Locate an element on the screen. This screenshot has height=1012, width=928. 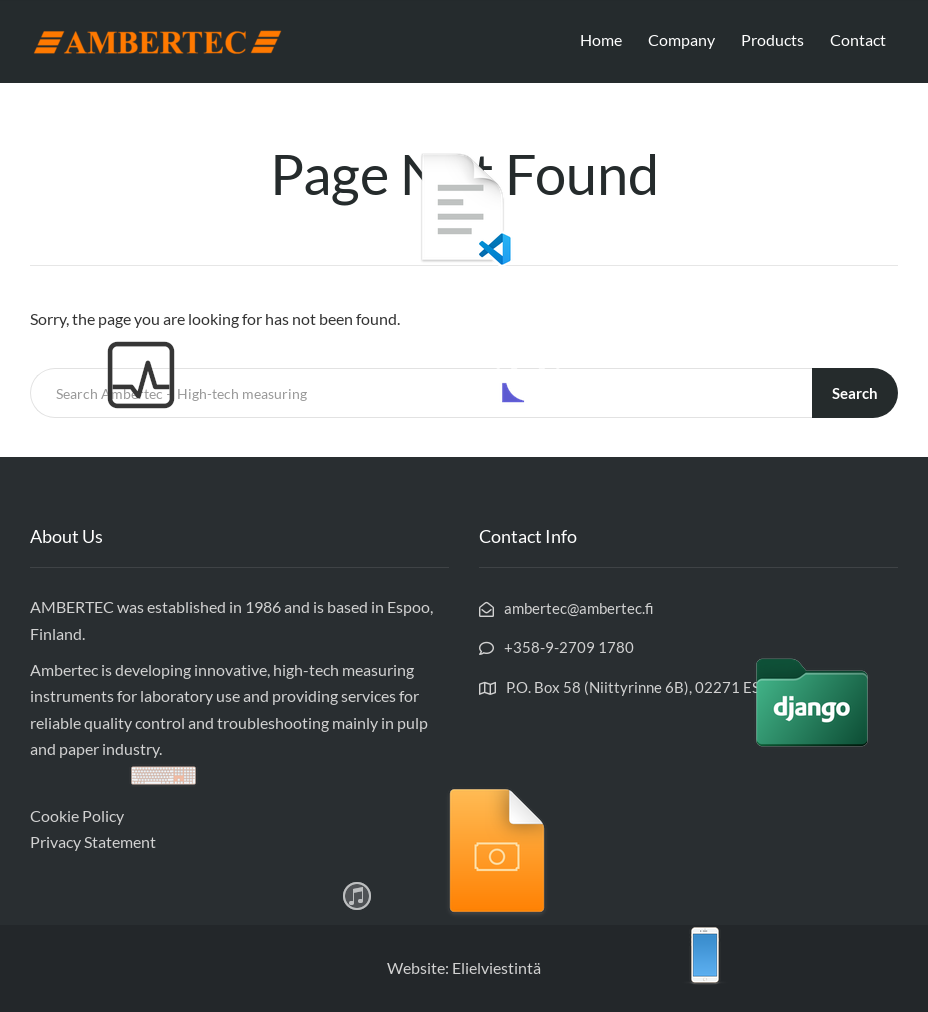
open a file in Visual Studio Code is located at coordinates (462, 209).